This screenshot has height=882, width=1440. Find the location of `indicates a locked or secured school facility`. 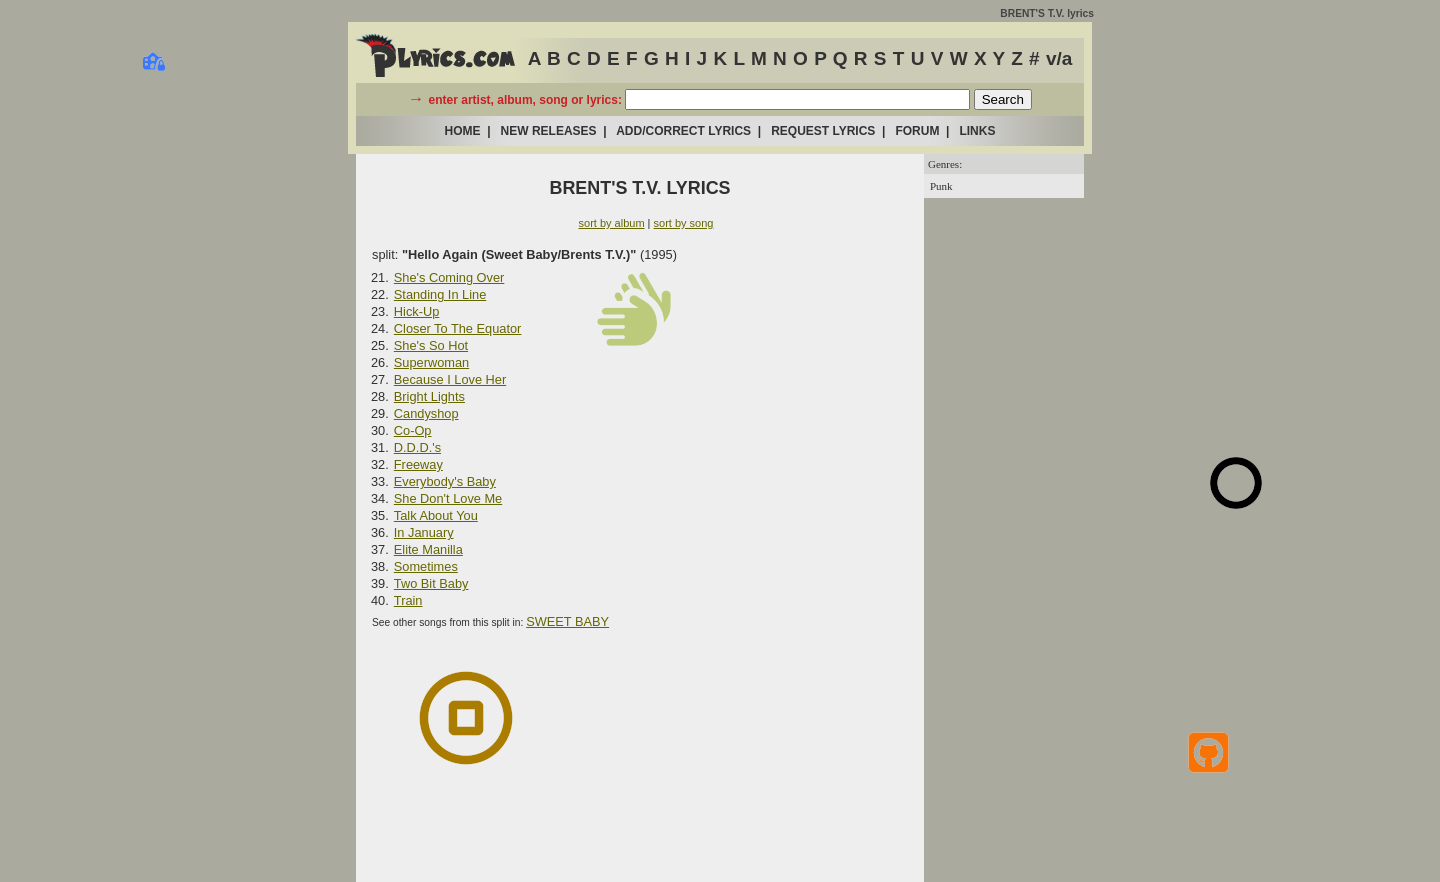

indicates a locked or secured school facility is located at coordinates (154, 61).